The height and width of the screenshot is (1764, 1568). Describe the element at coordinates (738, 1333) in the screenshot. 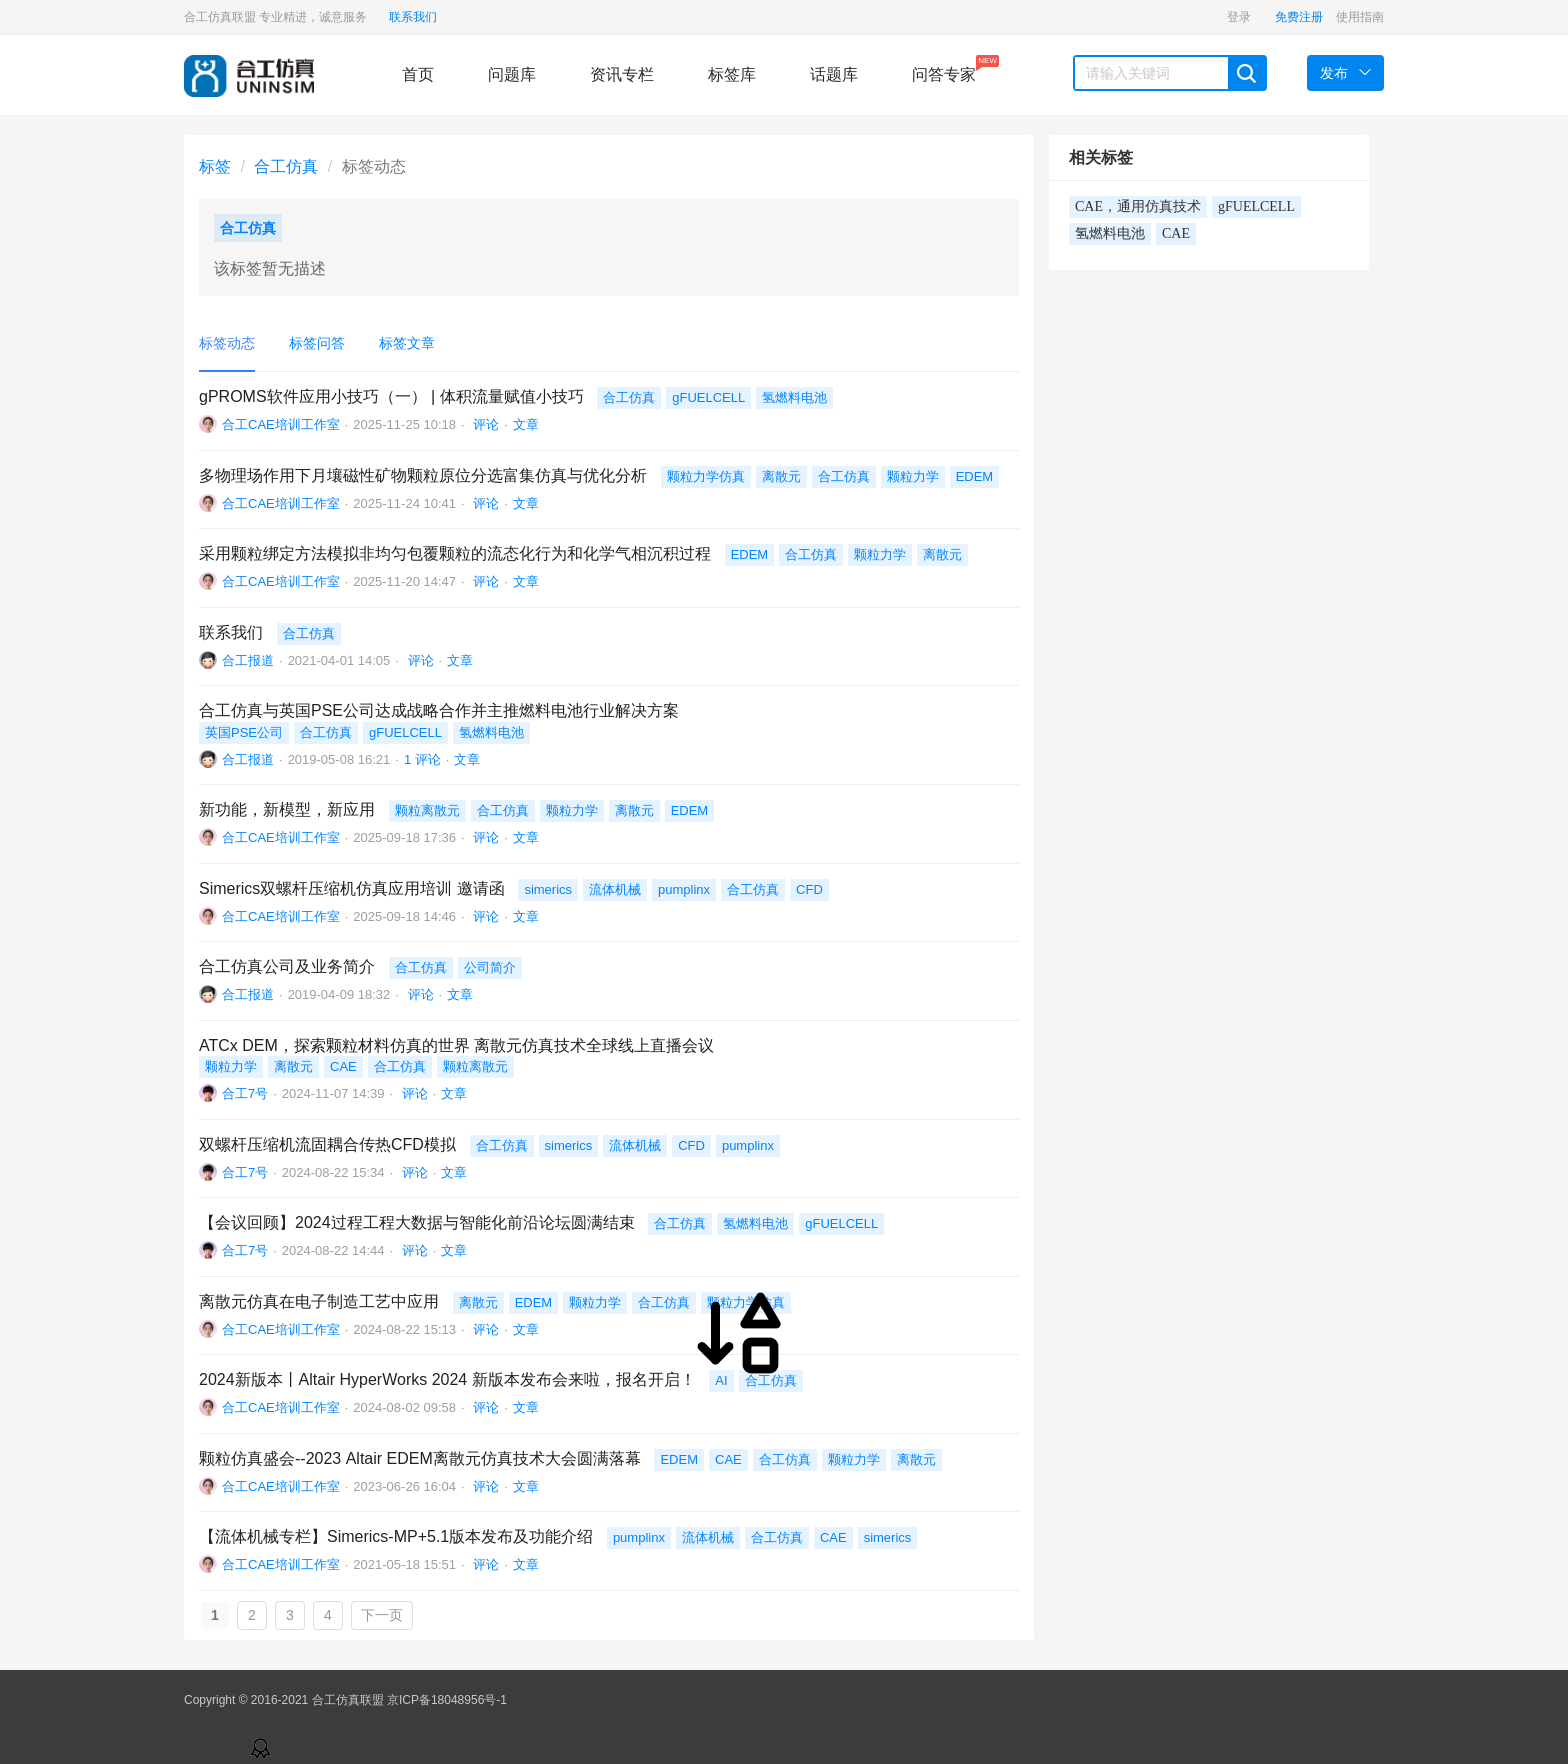

I see `sort items in descending order` at that location.